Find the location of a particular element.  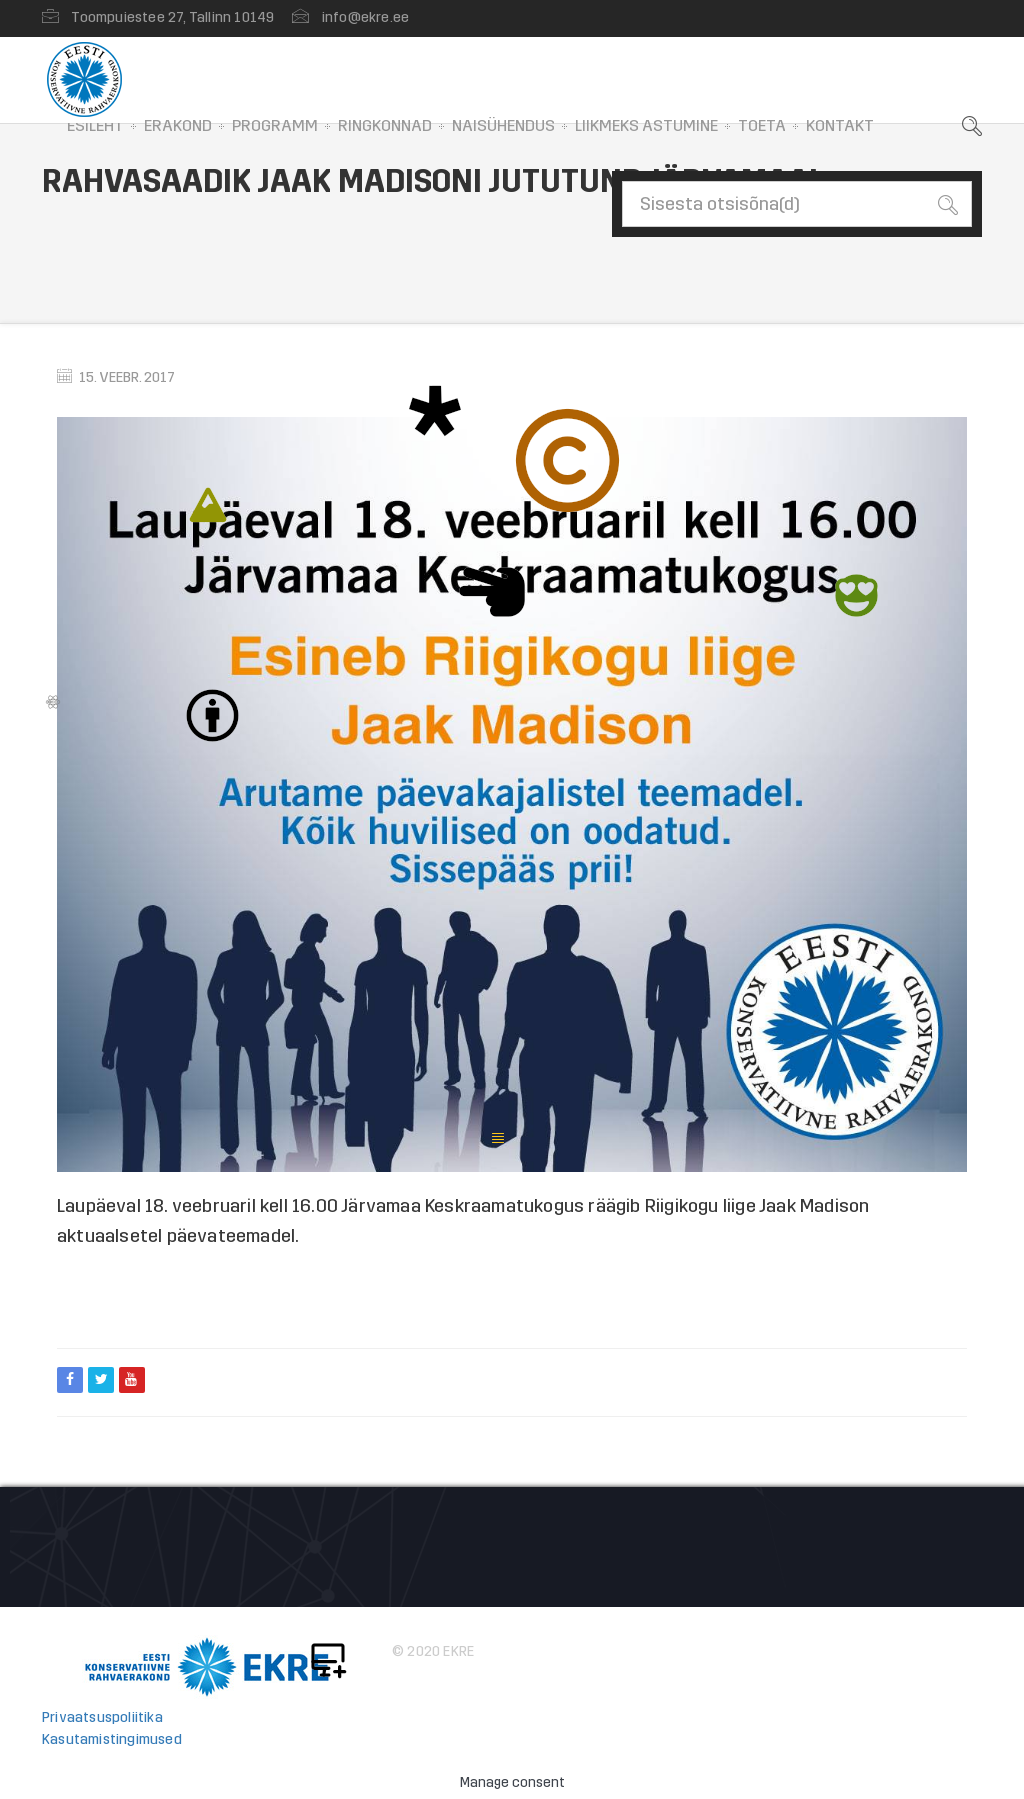

view outdoor or nature-related content is located at coordinates (208, 506).